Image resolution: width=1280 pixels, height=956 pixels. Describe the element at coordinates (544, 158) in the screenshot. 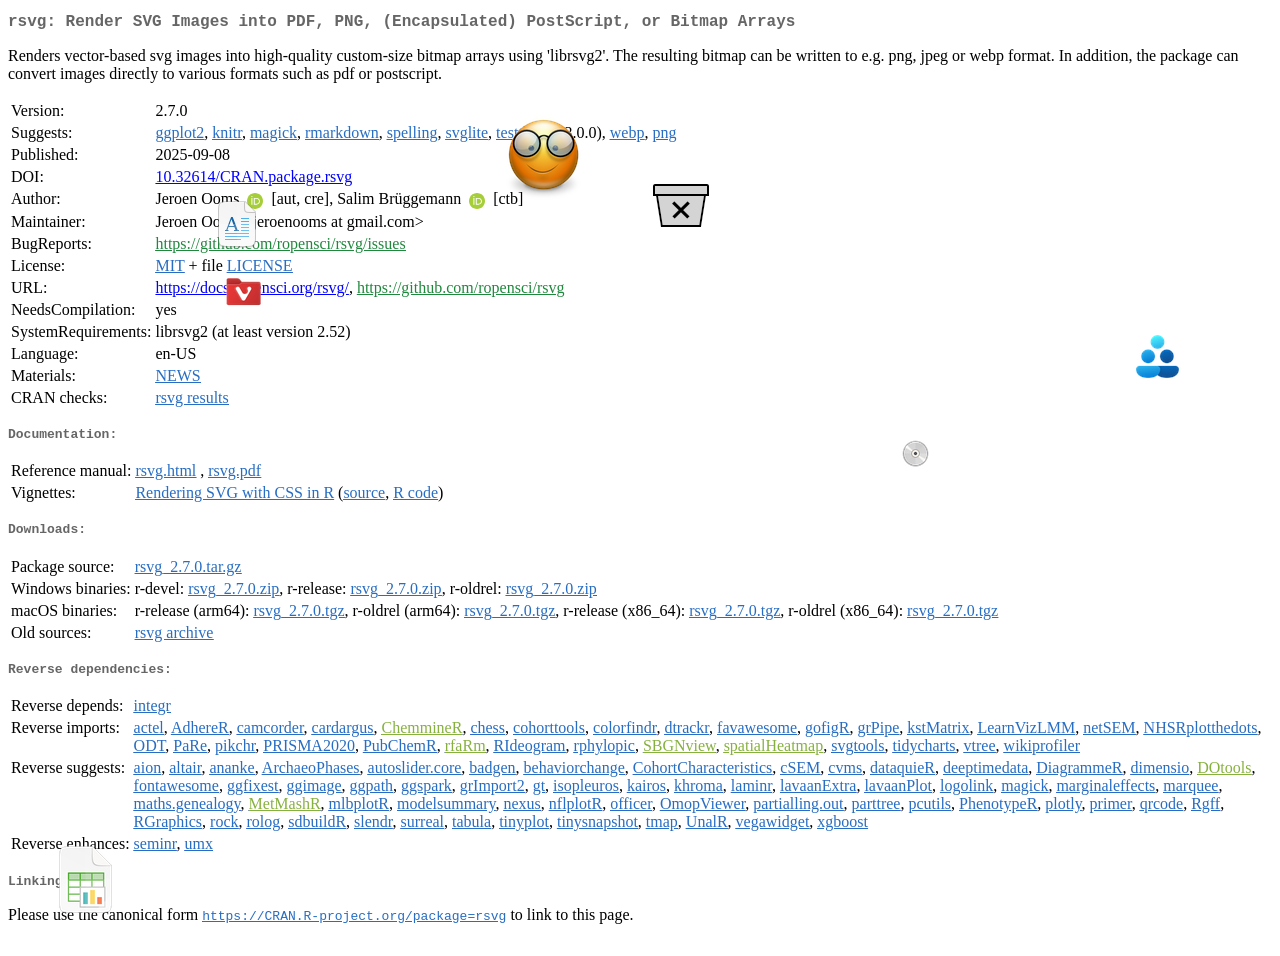

I see `indicates a nerdy or studious status` at that location.